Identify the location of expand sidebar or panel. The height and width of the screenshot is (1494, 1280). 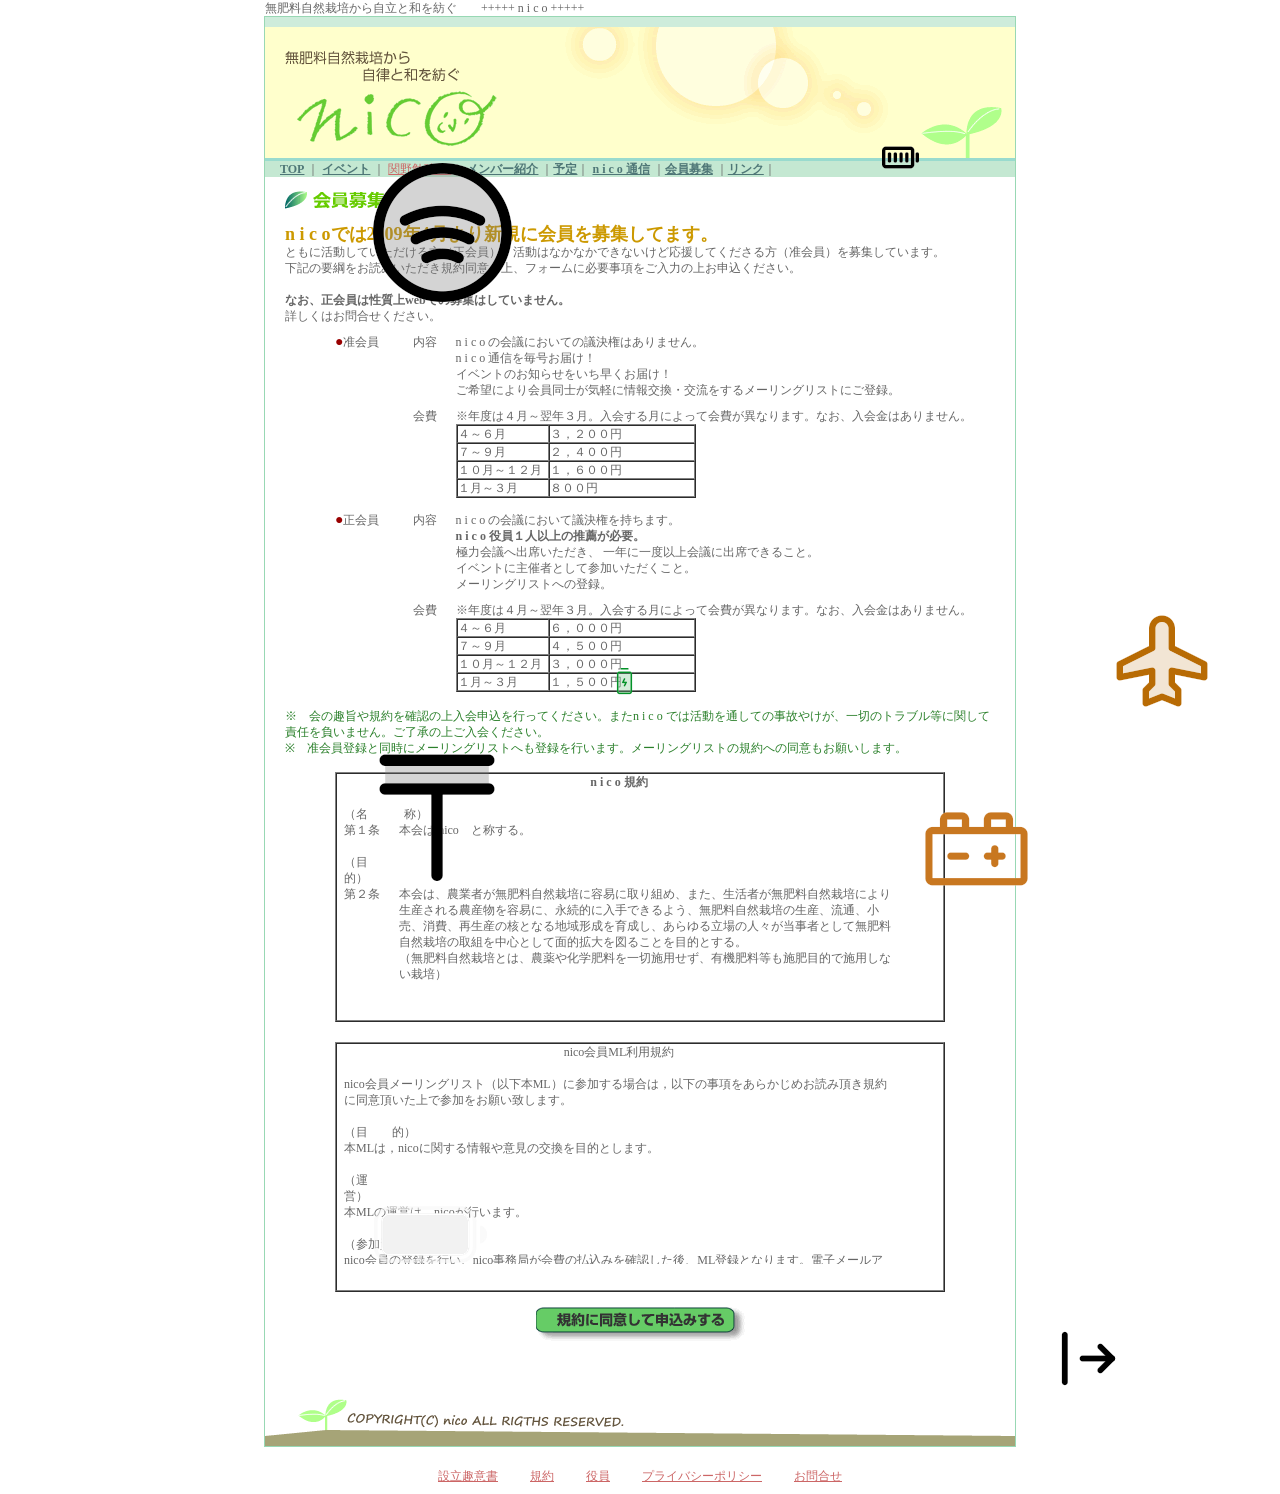
(1088, 1358).